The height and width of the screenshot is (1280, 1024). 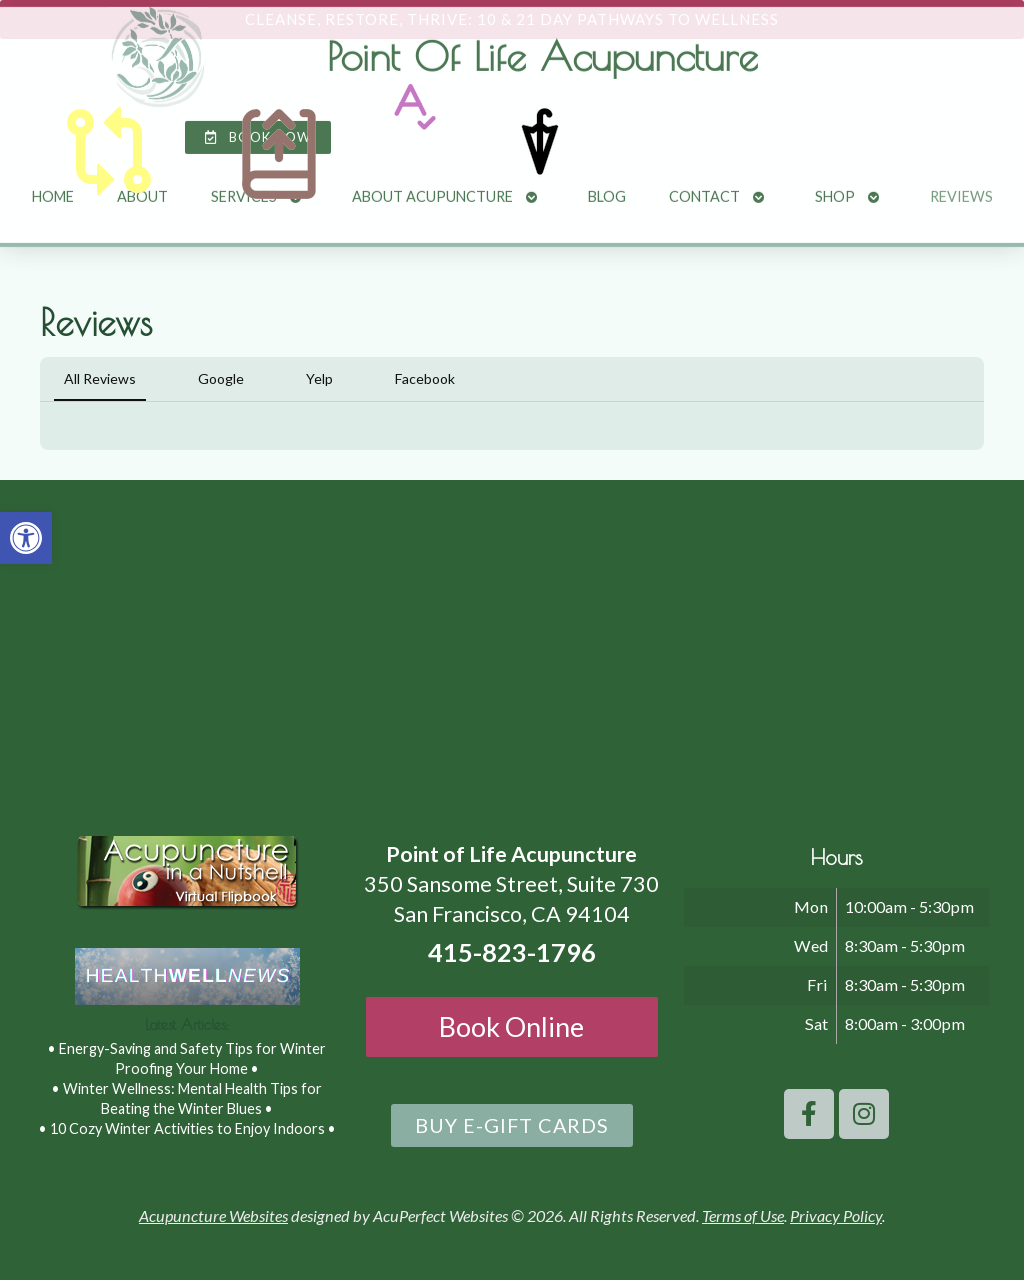 What do you see at coordinates (109, 151) in the screenshot?
I see `compare branches or commits in a repository` at bounding box center [109, 151].